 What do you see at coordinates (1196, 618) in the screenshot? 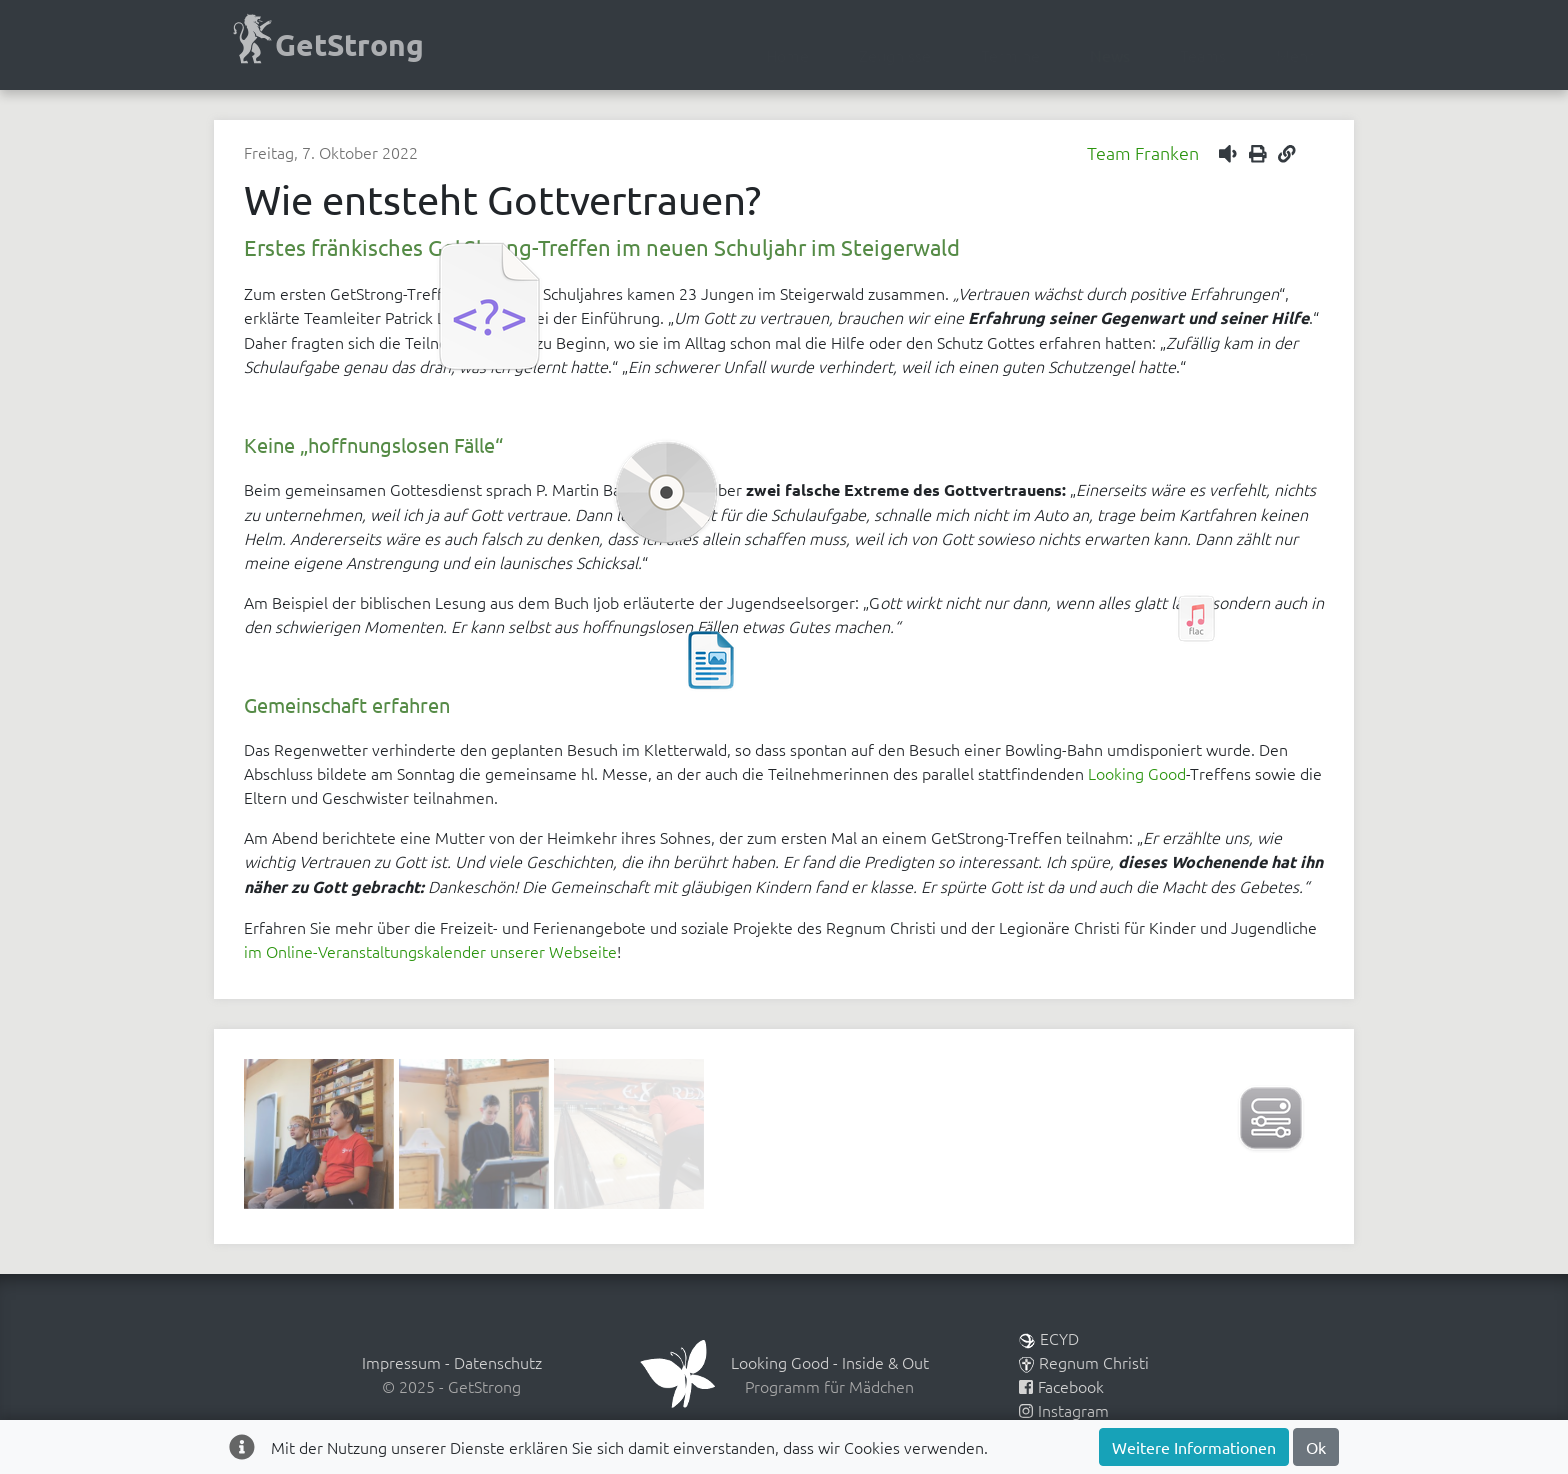
I see `a FLAC audio file` at bounding box center [1196, 618].